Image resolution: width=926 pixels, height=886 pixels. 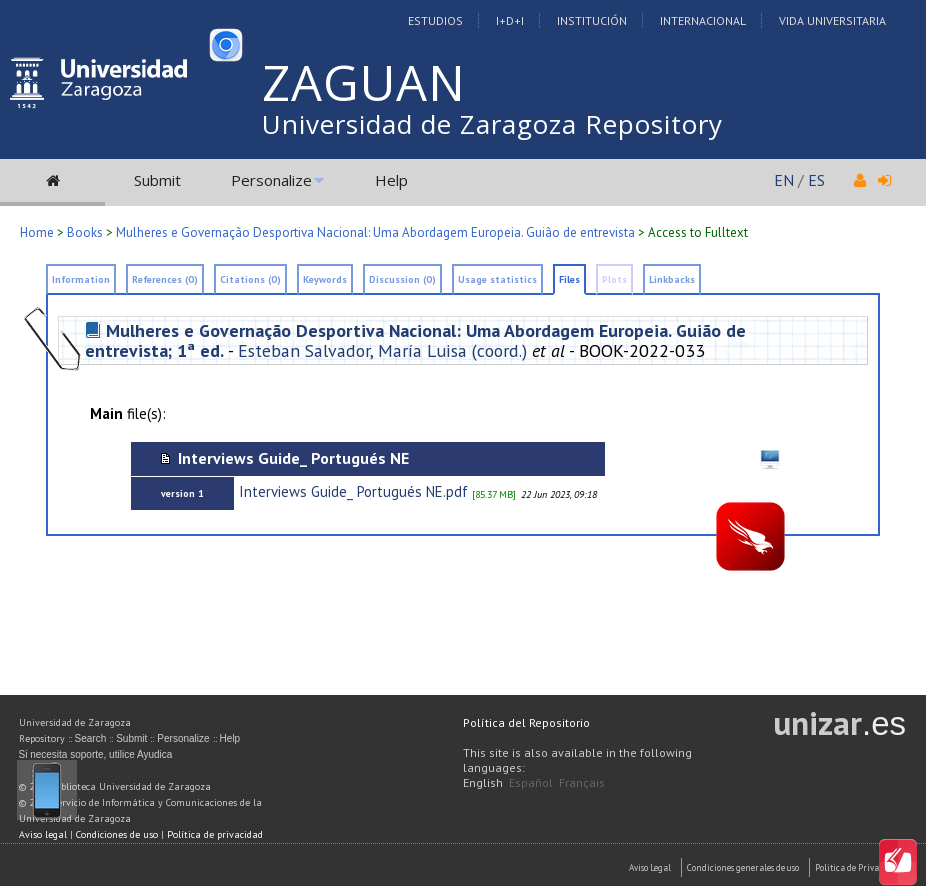 I want to click on indicates an iMac G5 device in system preferences, so click(x=770, y=458).